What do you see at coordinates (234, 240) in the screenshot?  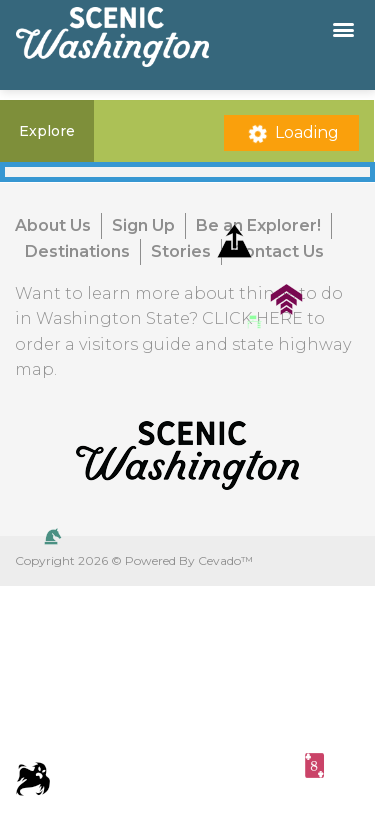 I see `play a card from your hand` at bounding box center [234, 240].